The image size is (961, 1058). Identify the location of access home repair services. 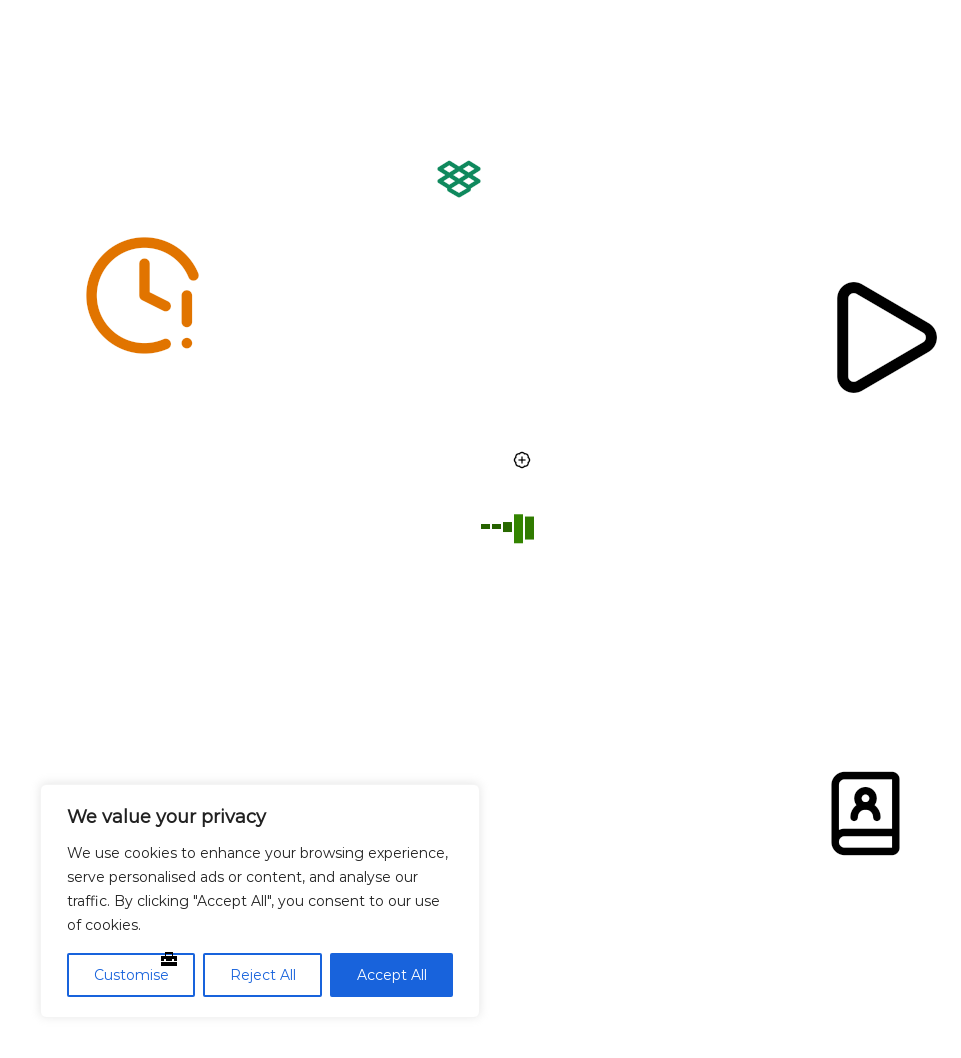
(169, 959).